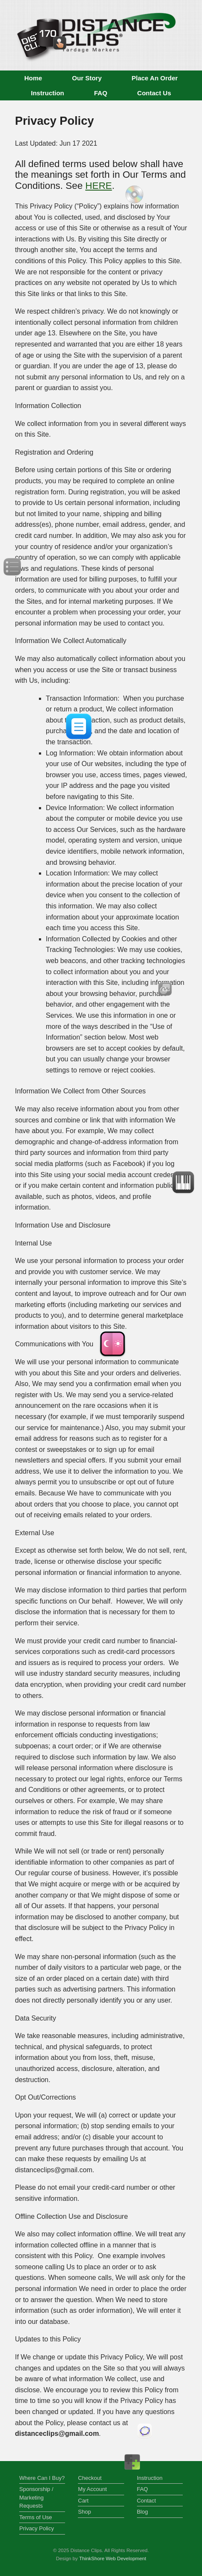  Describe the element at coordinates (12, 567) in the screenshot. I see `open the reminders app` at that location.